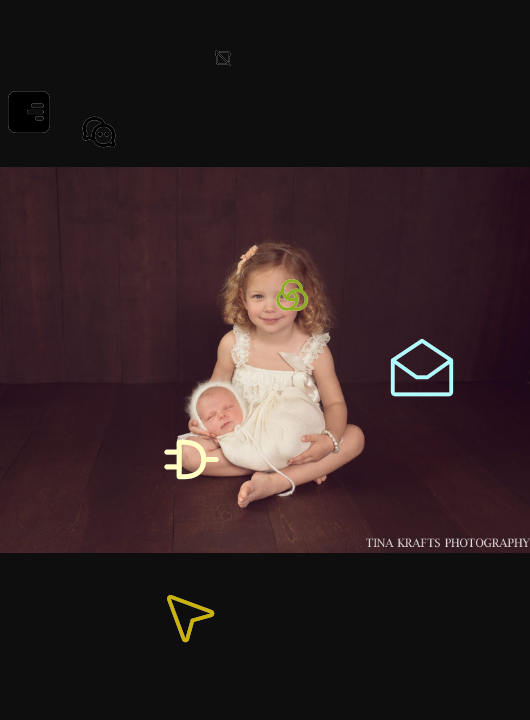 This screenshot has width=530, height=720. Describe the element at coordinates (29, 112) in the screenshot. I see `align content to the right center` at that location.